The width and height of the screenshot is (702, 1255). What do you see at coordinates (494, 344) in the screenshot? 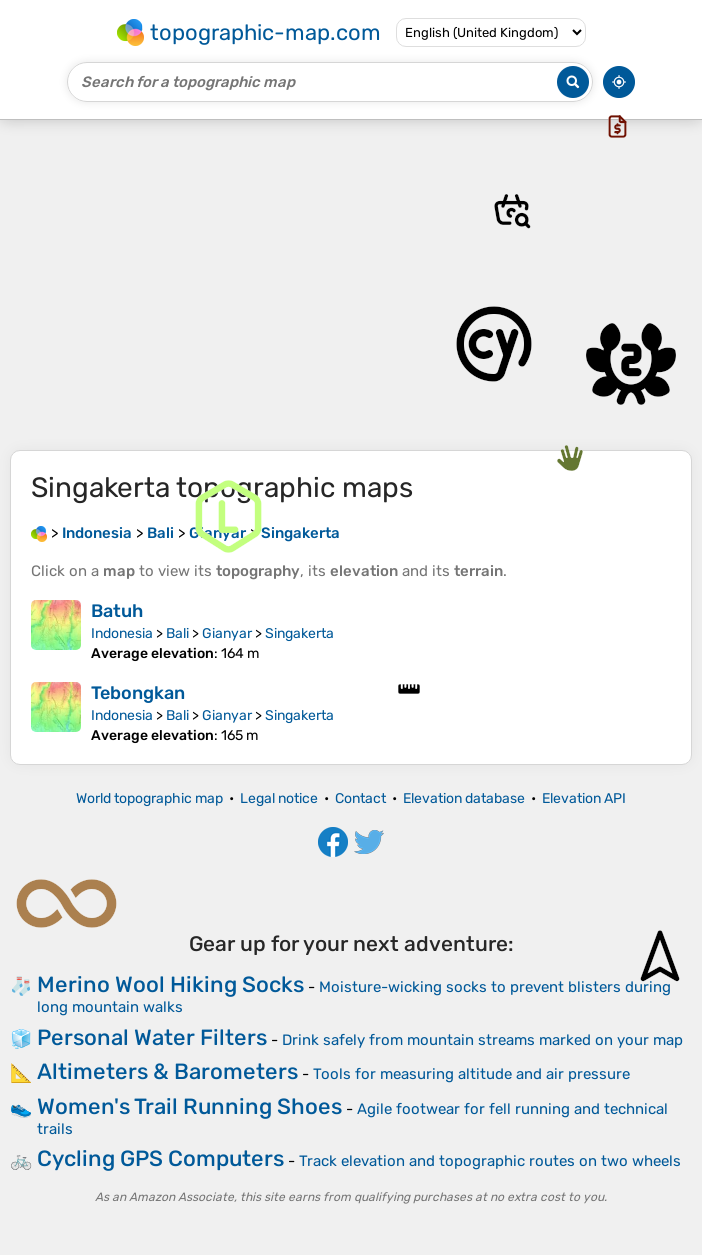
I see `cypress testing framework logo` at bounding box center [494, 344].